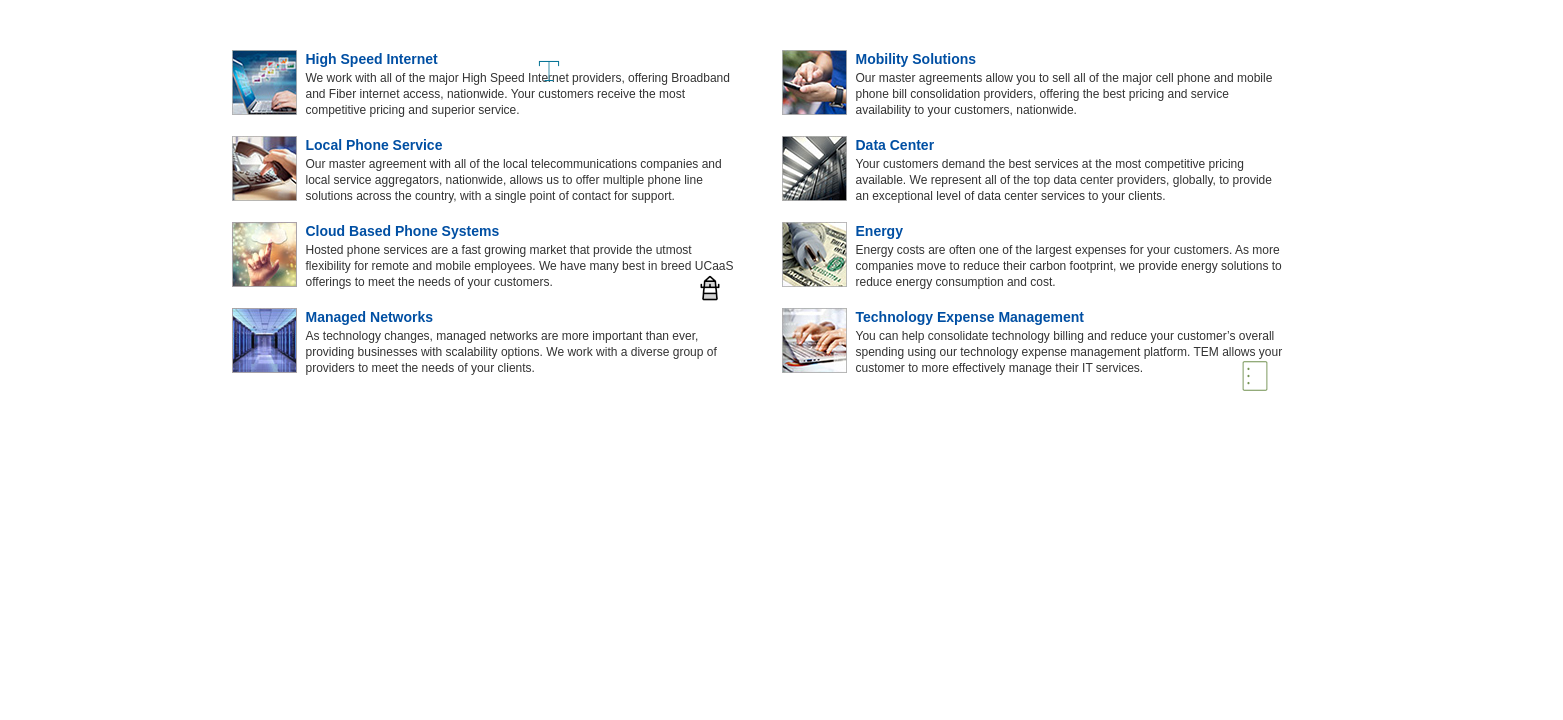 The image size is (1563, 720). I want to click on format text or access text styling options, so click(549, 71).